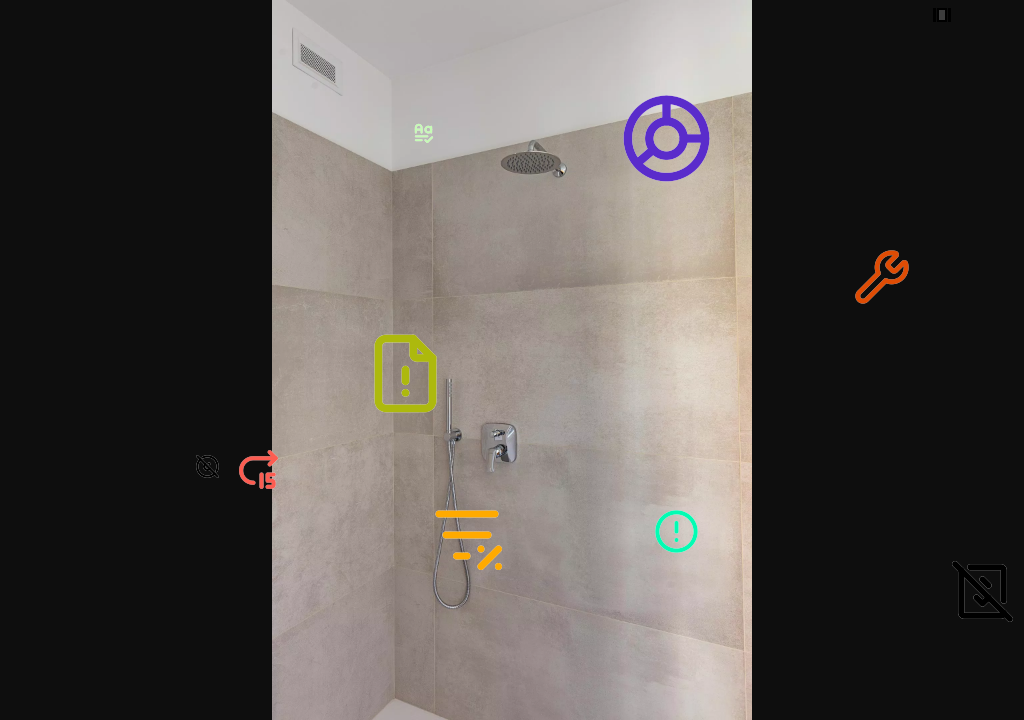 Image resolution: width=1024 pixels, height=720 pixels. I want to click on switch to array or column view layout, so click(941, 15).